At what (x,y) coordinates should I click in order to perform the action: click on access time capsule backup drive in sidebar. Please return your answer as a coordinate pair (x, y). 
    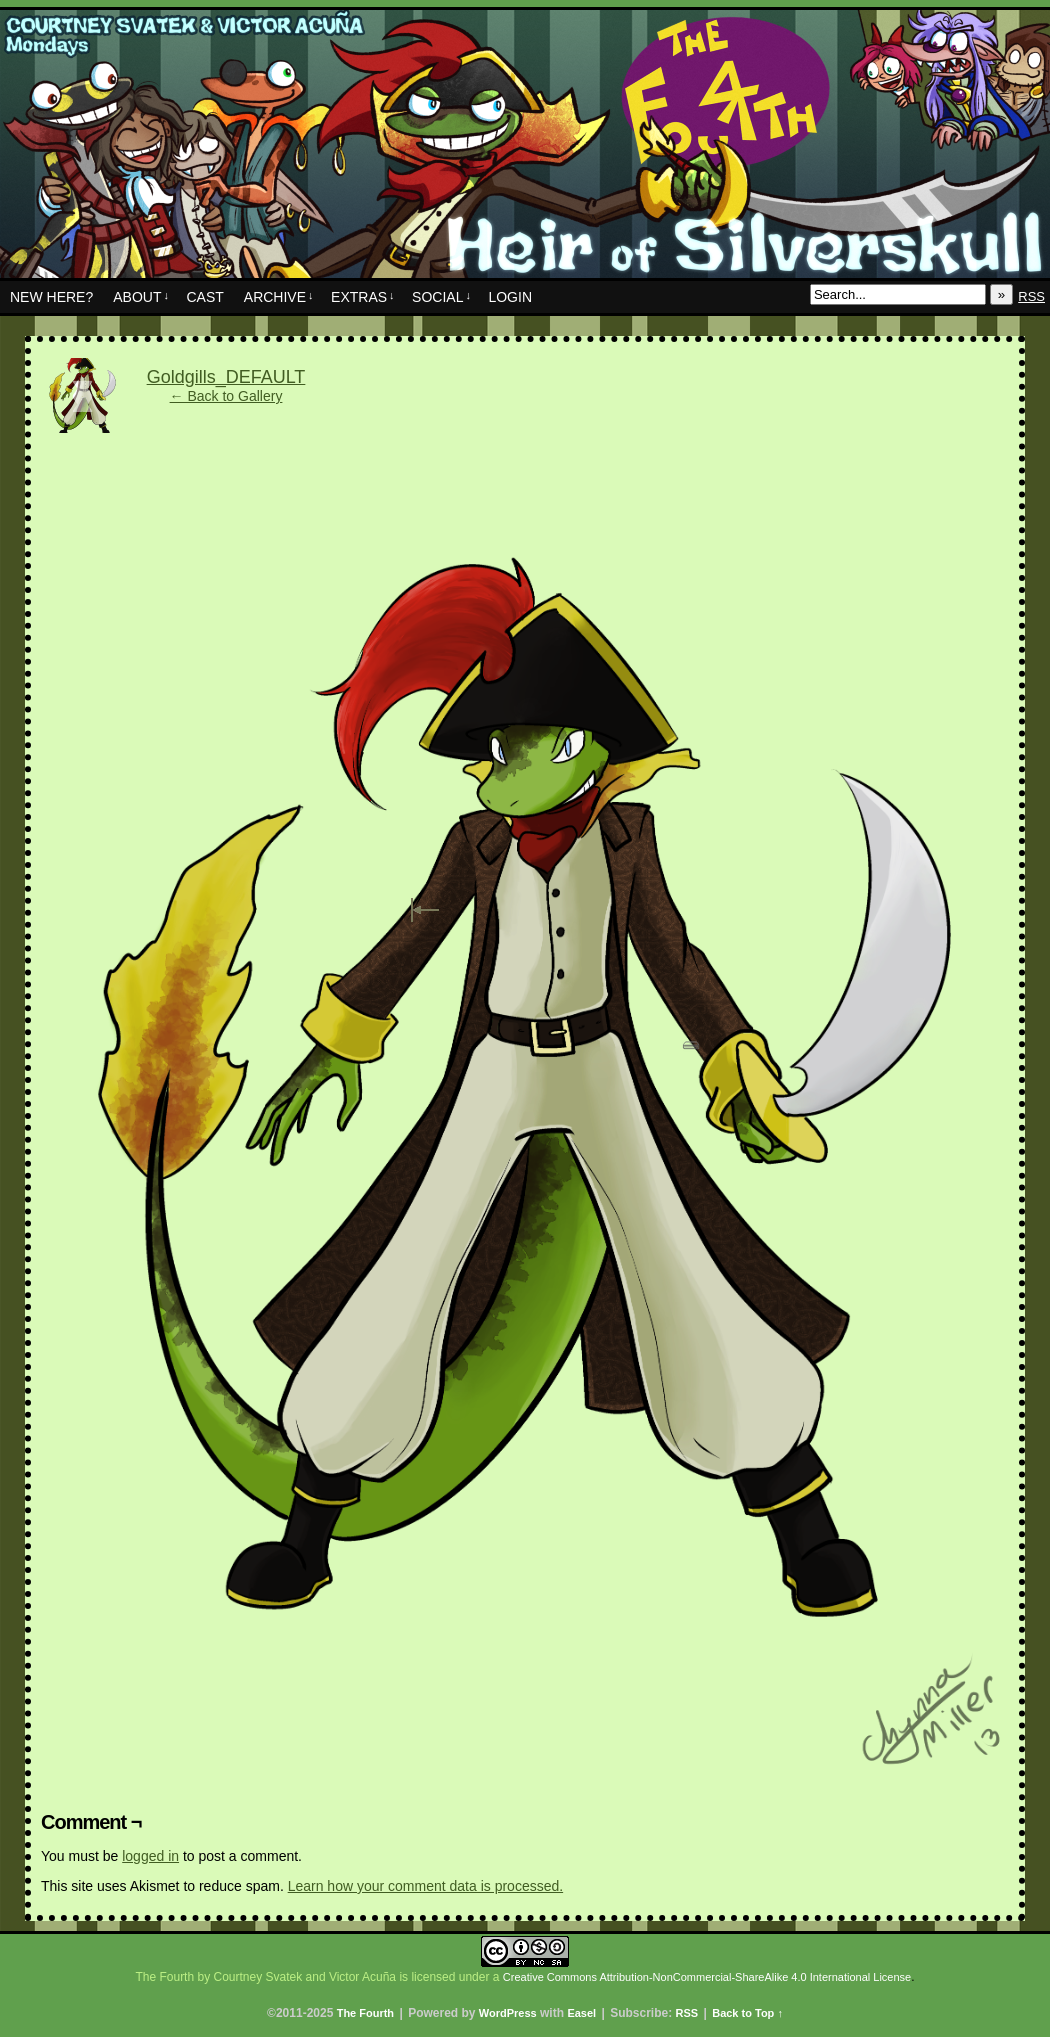
    Looking at the image, I should click on (691, 1045).